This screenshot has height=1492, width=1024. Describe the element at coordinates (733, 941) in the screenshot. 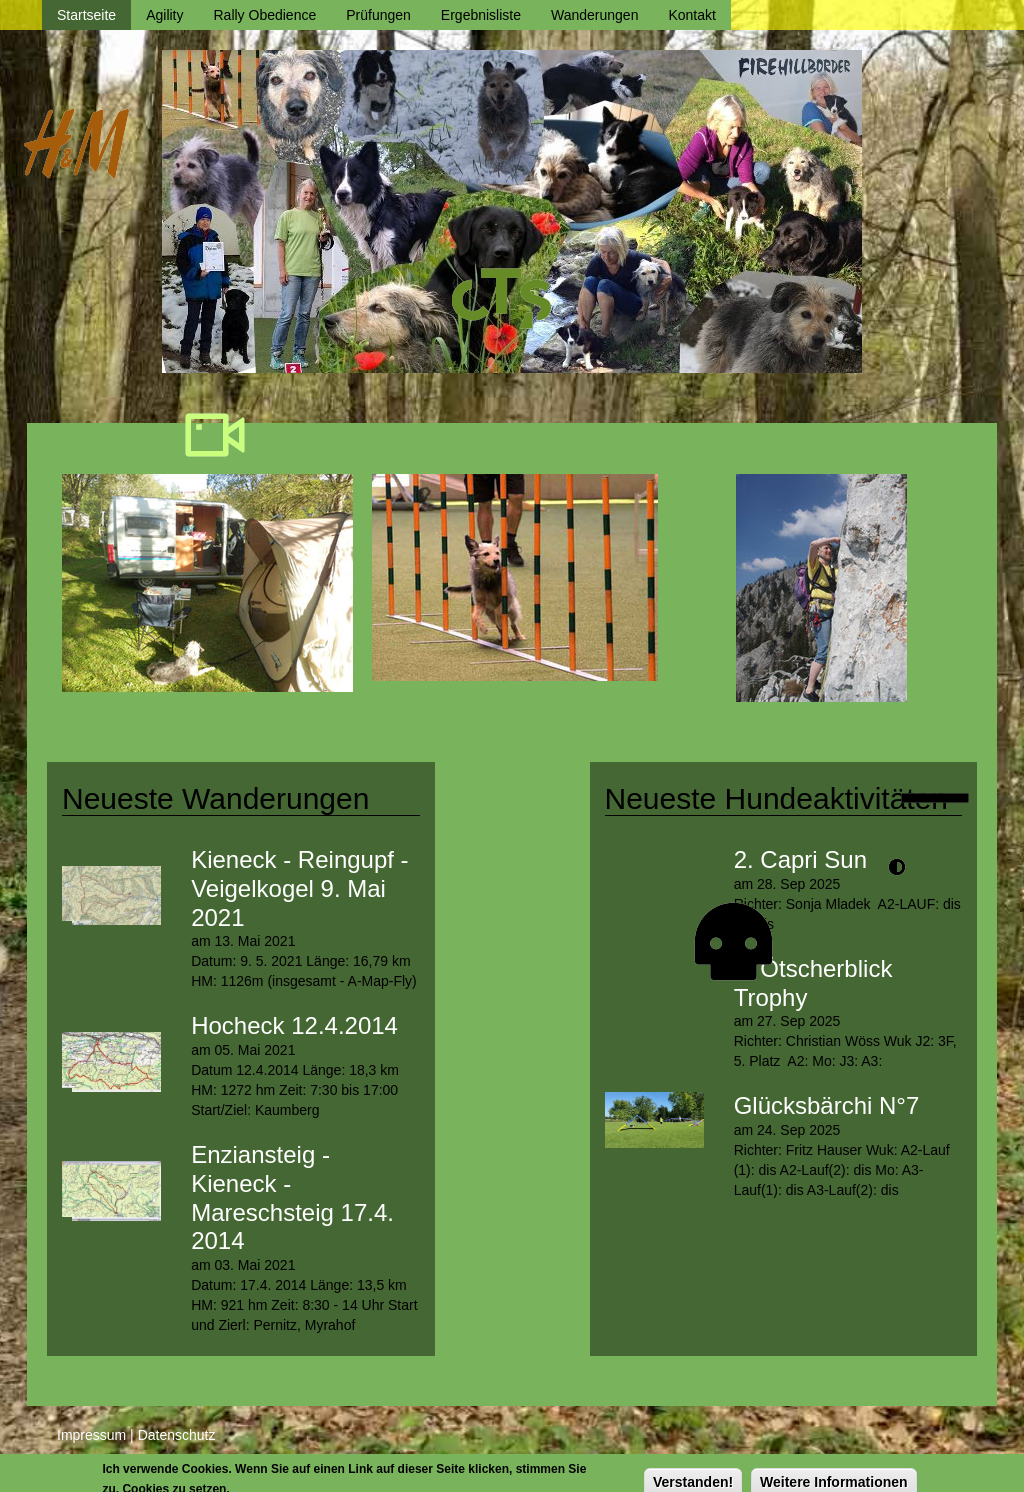

I see `indicates dangerous or harmful content` at that location.